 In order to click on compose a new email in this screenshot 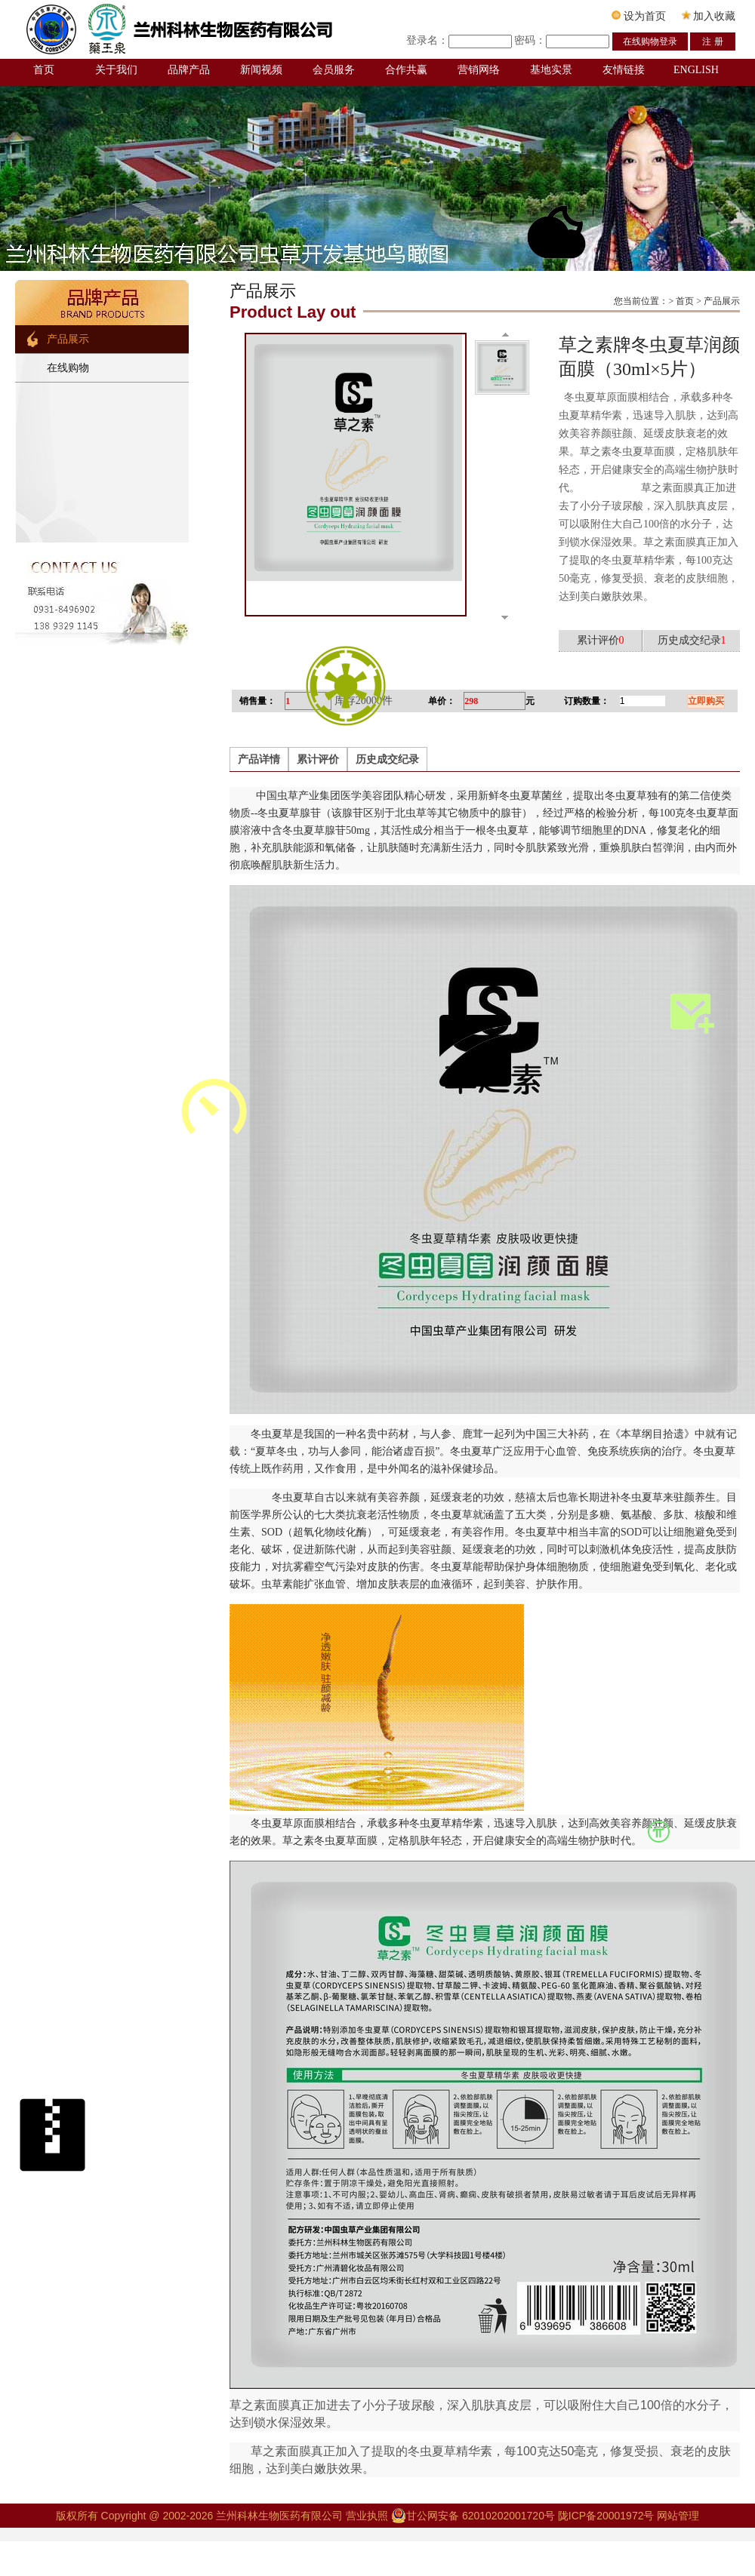, I will do `click(690, 1011)`.